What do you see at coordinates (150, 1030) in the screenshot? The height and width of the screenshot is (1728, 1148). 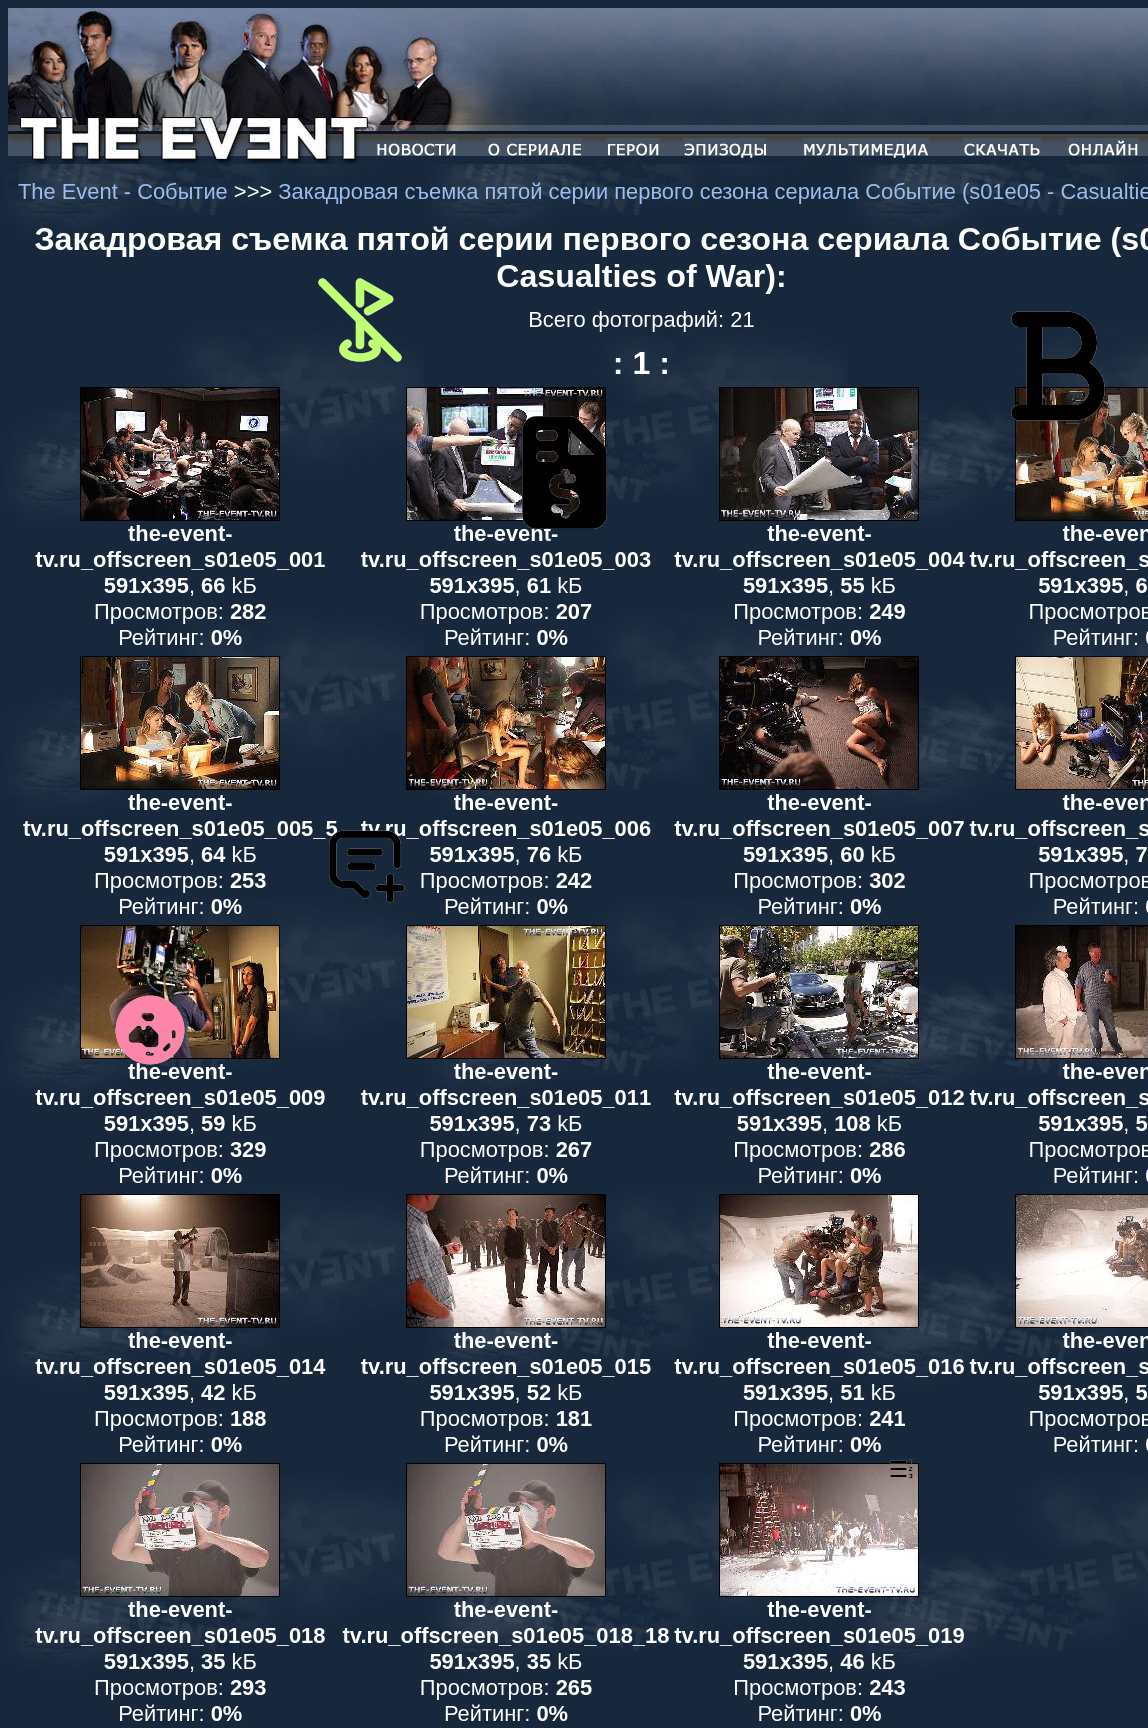 I see `select oceania or australia/pacific region` at bounding box center [150, 1030].